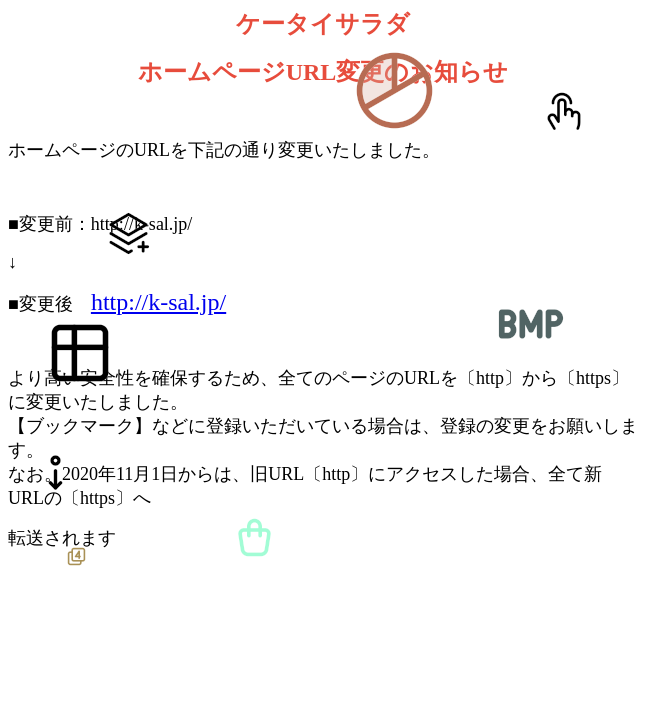 The image size is (646, 720). I want to click on insert a table with customizable borders, so click(80, 353).